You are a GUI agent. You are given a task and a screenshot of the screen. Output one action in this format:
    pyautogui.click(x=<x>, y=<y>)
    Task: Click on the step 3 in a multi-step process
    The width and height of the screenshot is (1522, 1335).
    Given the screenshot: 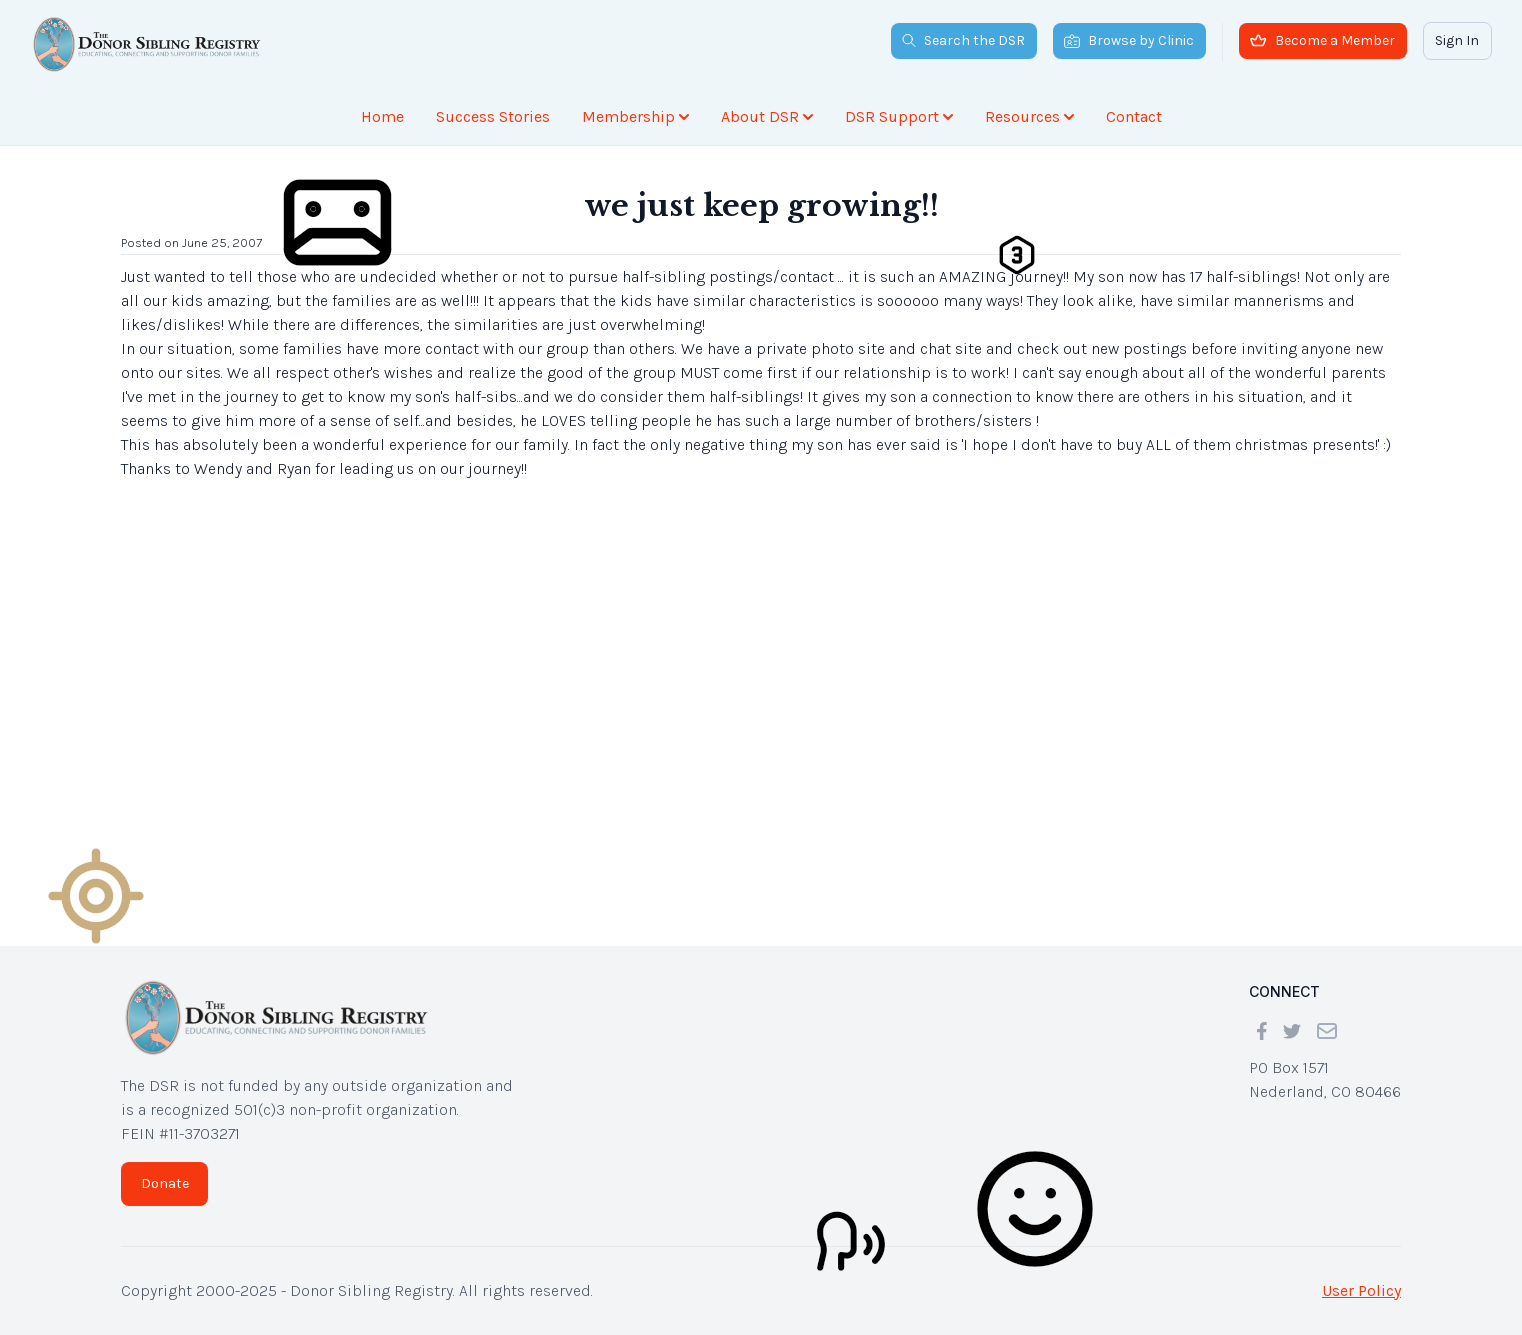 What is the action you would take?
    pyautogui.click(x=1017, y=255)
    